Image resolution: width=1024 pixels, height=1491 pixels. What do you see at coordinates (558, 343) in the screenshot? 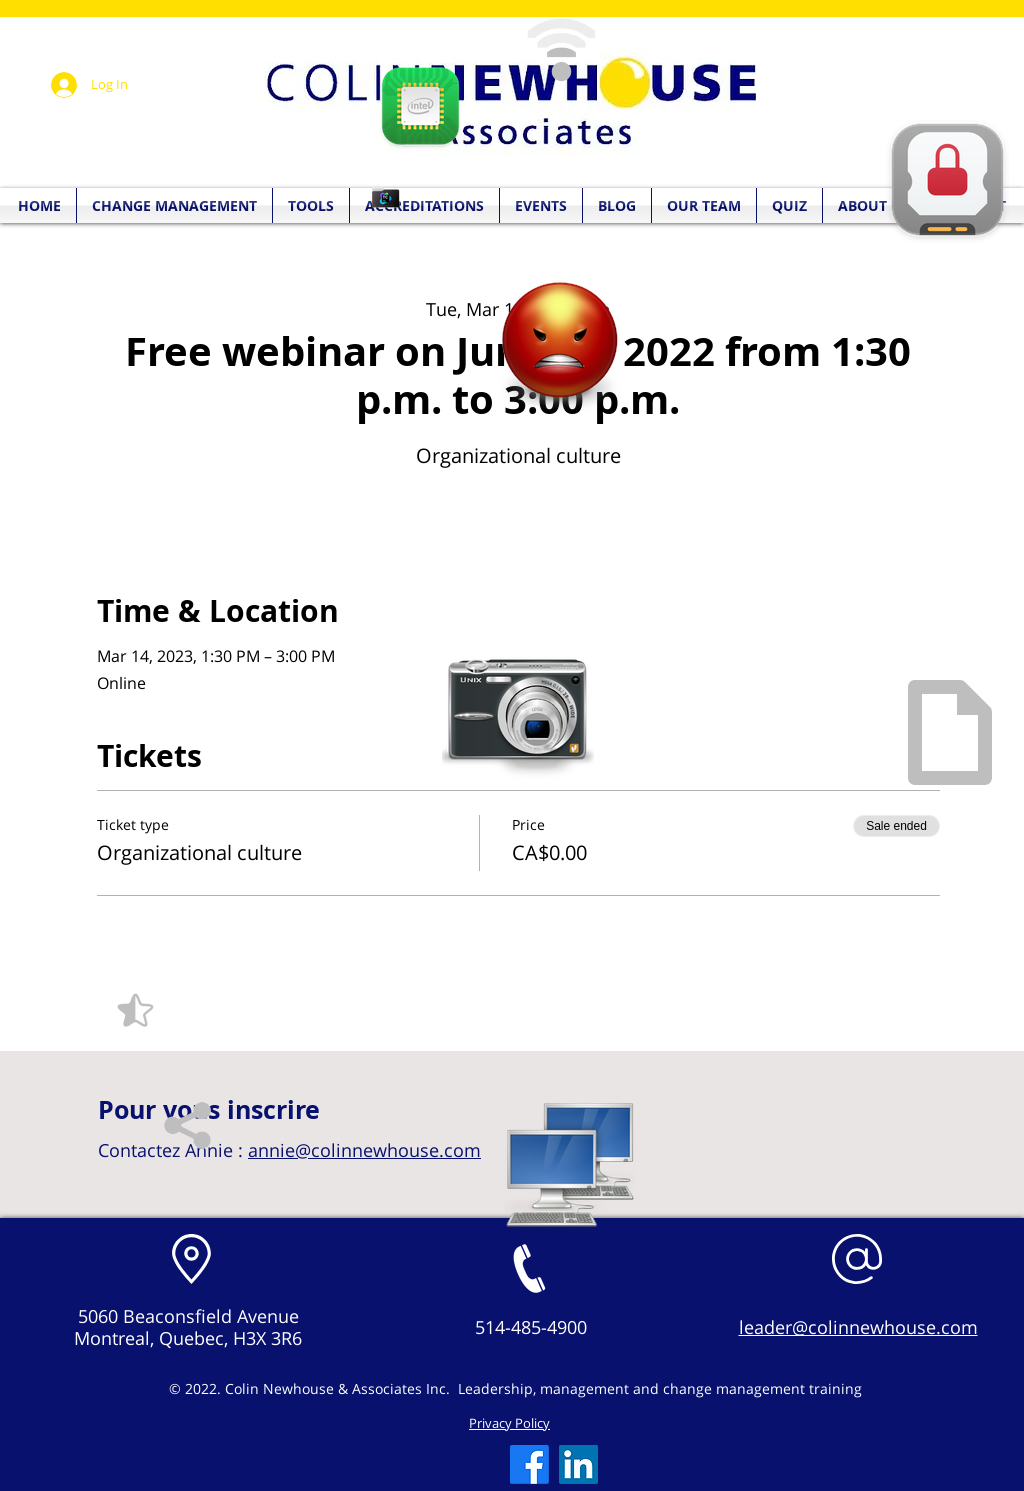
I see `indicates angry or frustrated reaction` at bounding box center [558, 343].